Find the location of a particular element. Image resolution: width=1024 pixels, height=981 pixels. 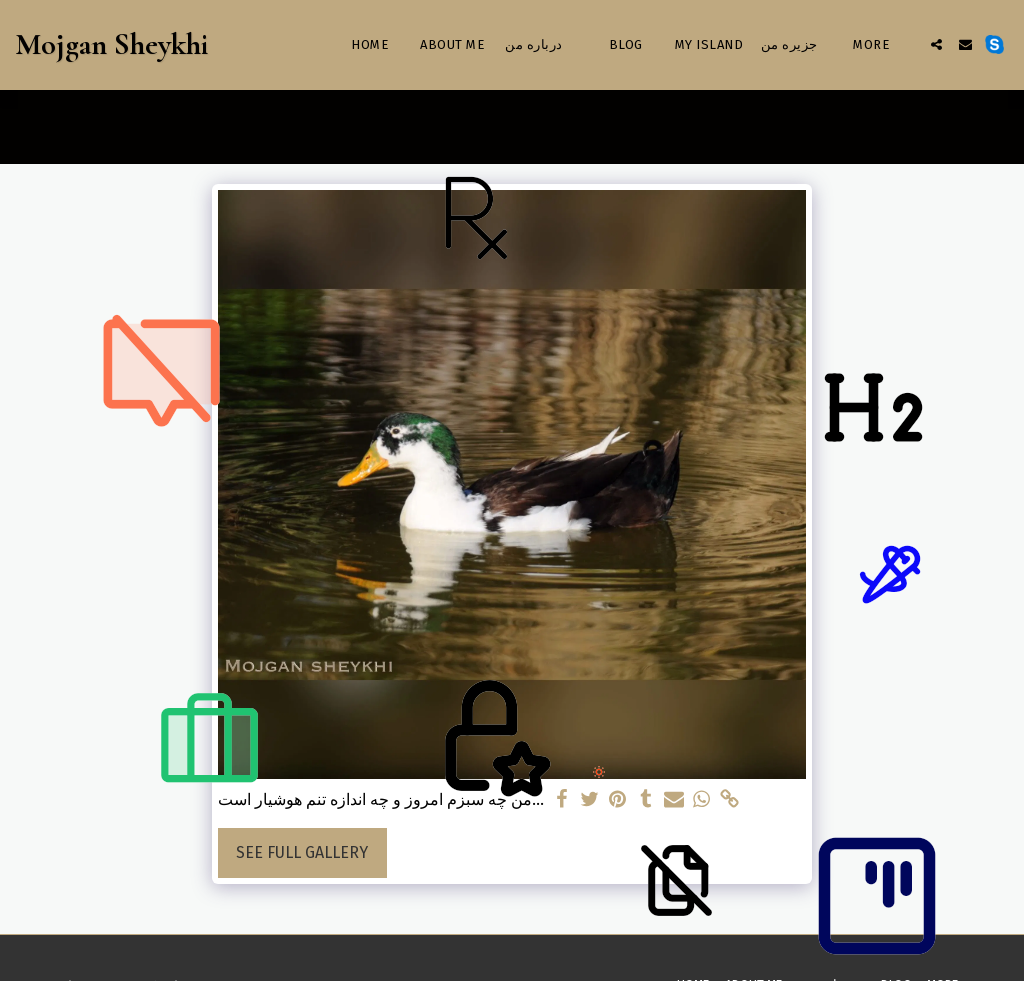

format text as heading level 2 is located at coordinates (873, 407).